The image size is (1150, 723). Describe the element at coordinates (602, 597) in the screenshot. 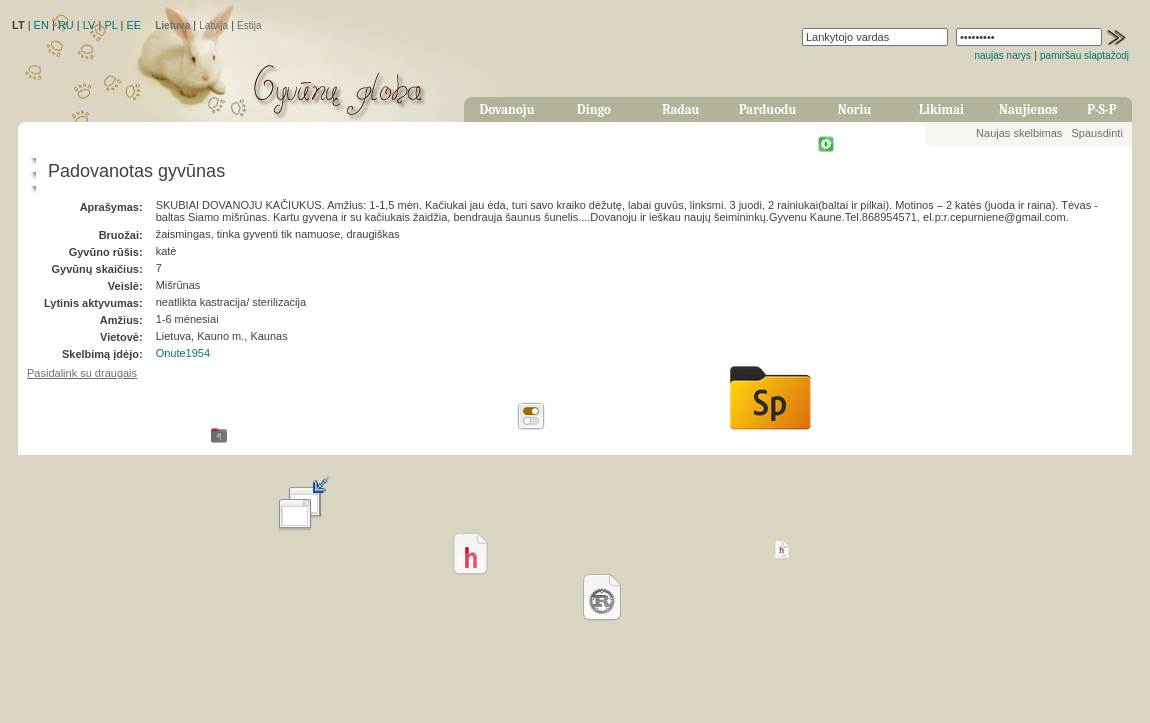

I see `a rust programming language source file` at that location.